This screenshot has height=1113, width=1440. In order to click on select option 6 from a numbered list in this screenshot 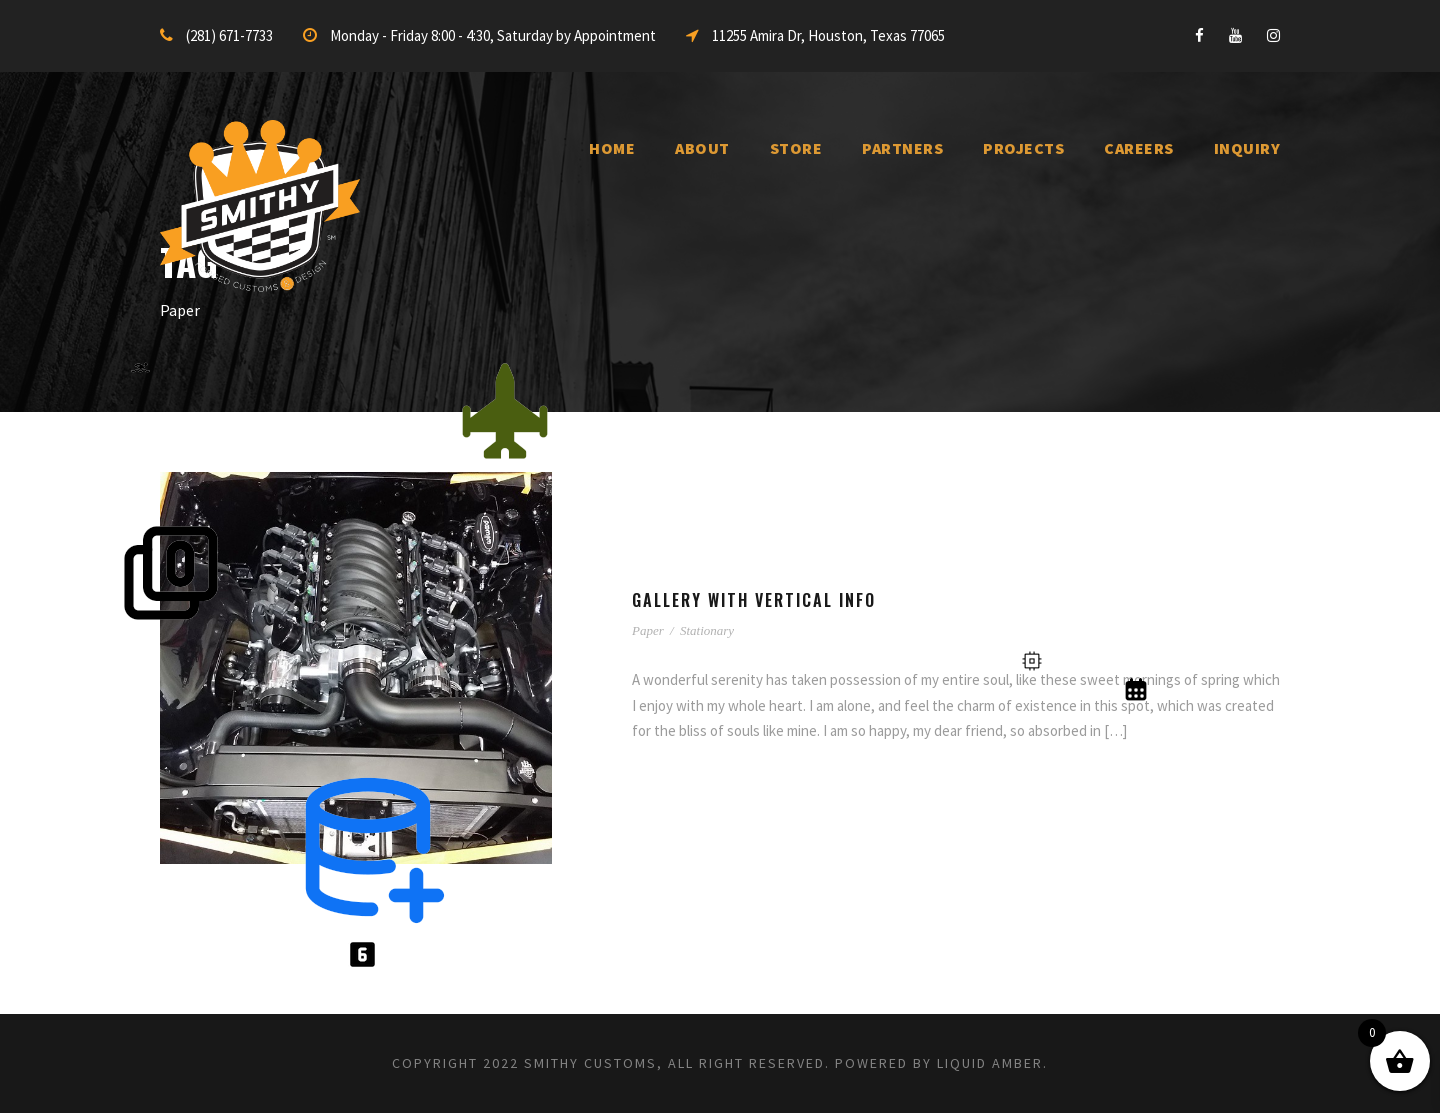, I will do `click(362, 954)`.